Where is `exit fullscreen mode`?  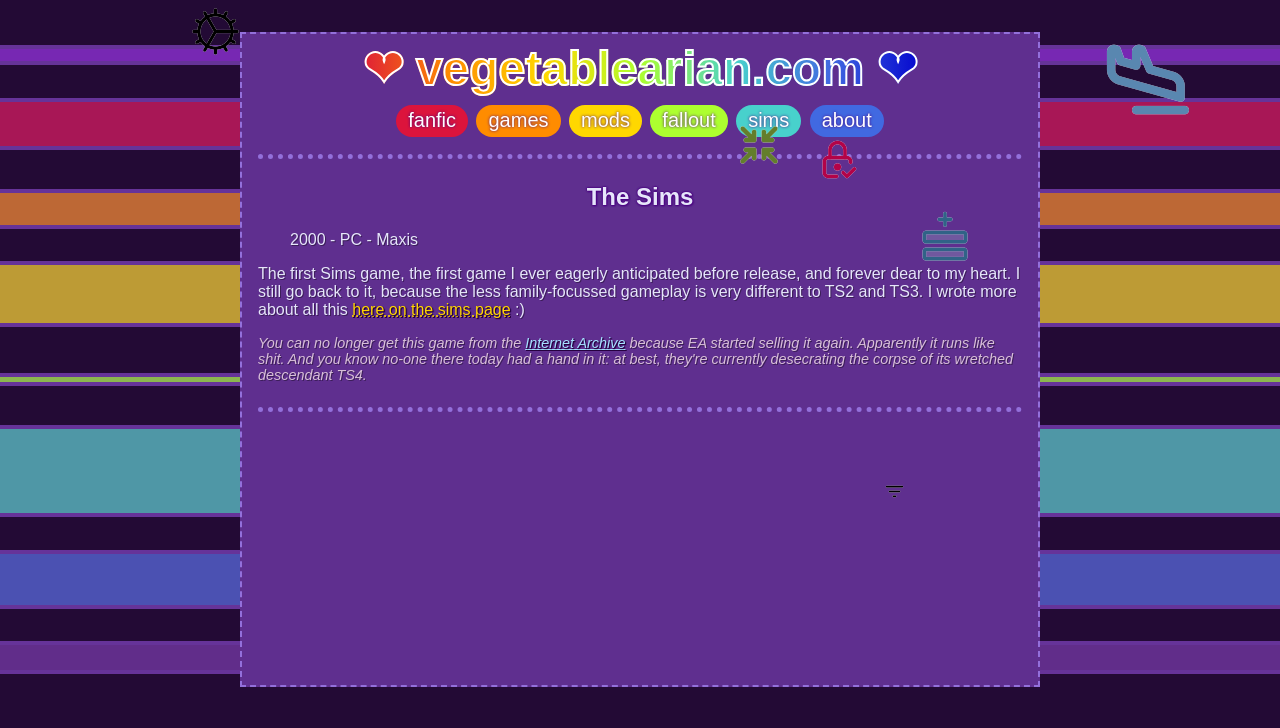 exit fullscreen mode is located at coordinates (759, 145).